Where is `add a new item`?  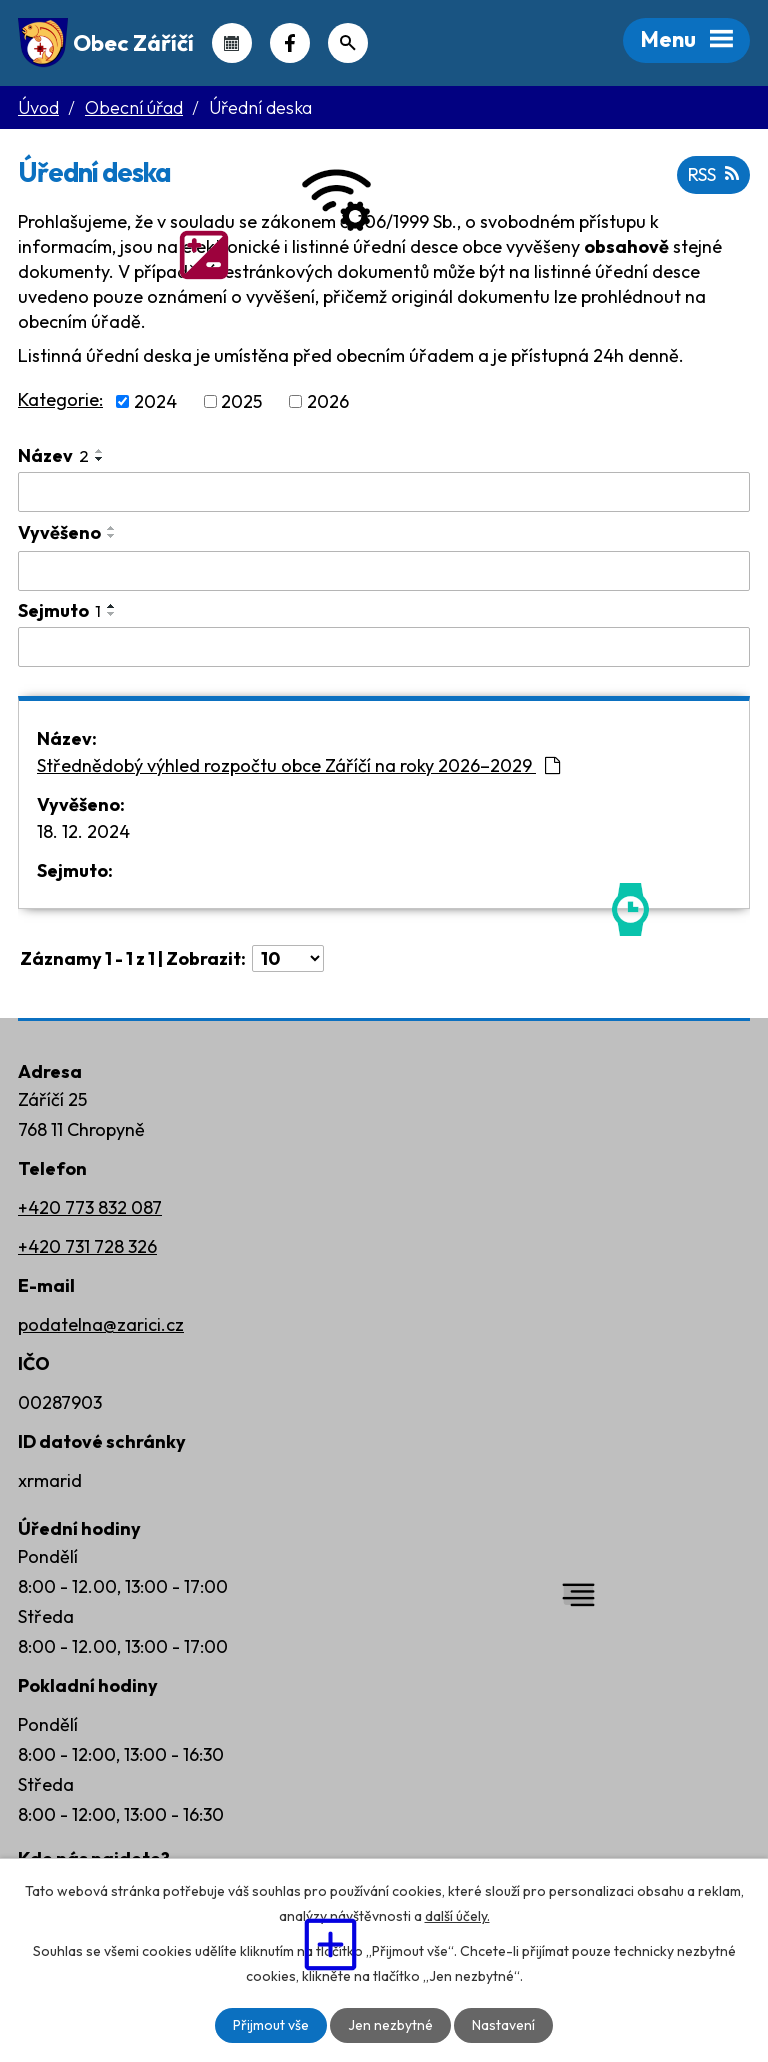 add a new item is located at coordinates (330, 1944).